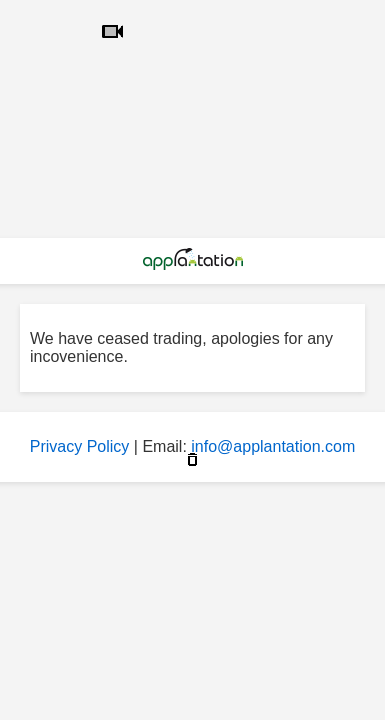  Describe the element at coordinates (192, 459) in the screenshot. I see `delete selected item` at that location.